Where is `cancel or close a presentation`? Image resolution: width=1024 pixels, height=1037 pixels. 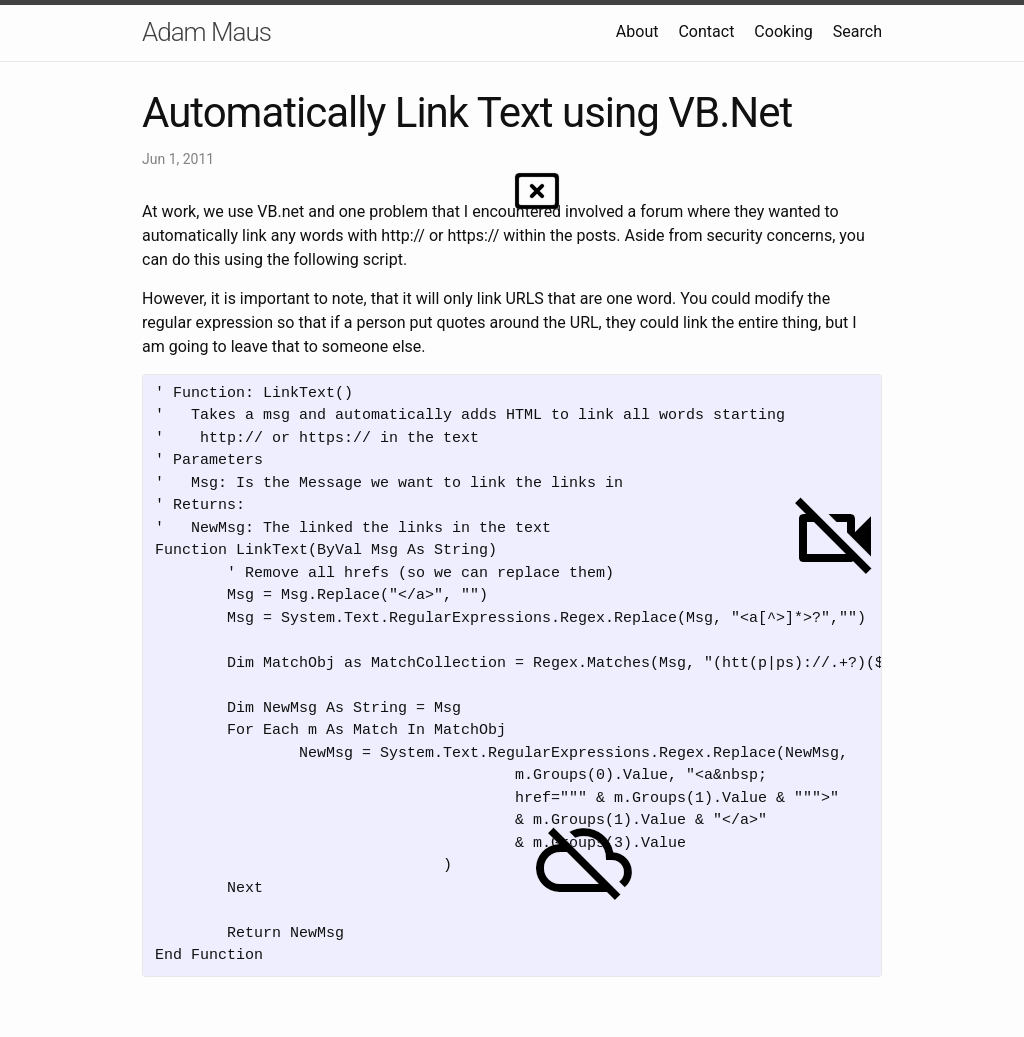 cancel or close a presentation is located at coordinates (537, 191).